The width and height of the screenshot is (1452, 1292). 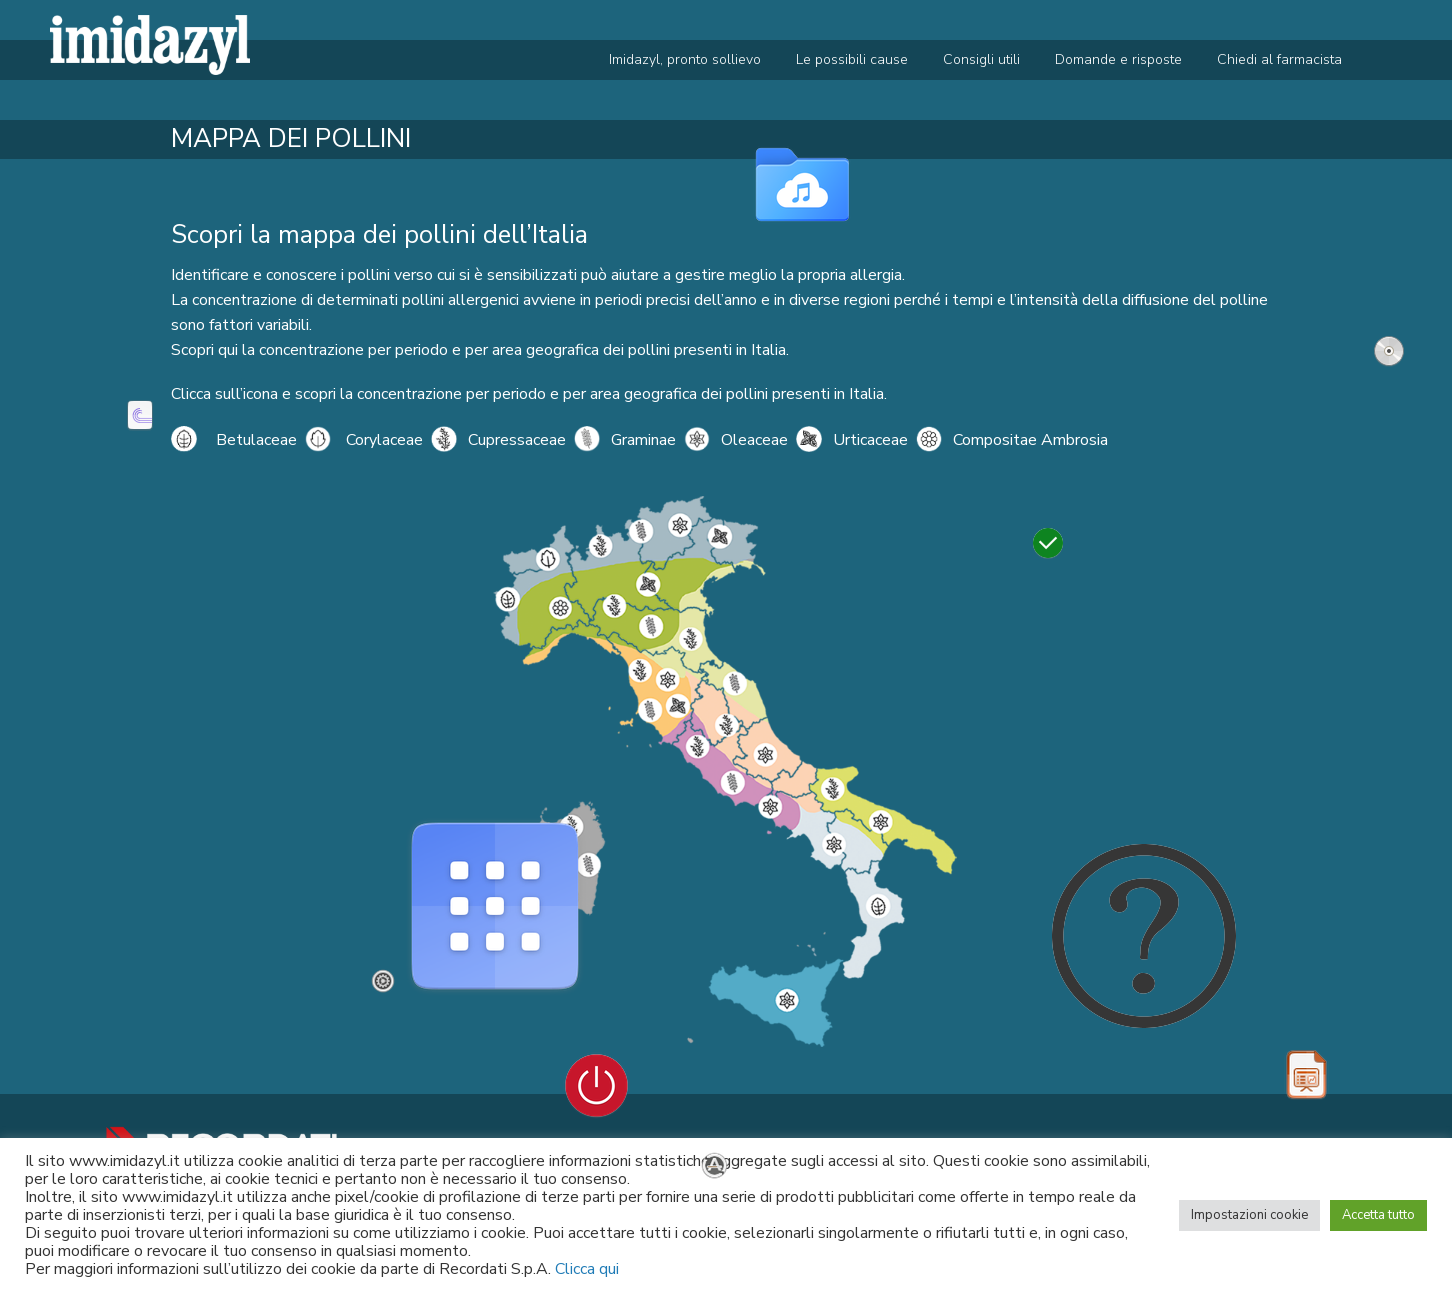 What do you see at coordinates (140, 415) in the screenshot?
I see `a bittorrent torrent file` at bounding box center [140, 415].